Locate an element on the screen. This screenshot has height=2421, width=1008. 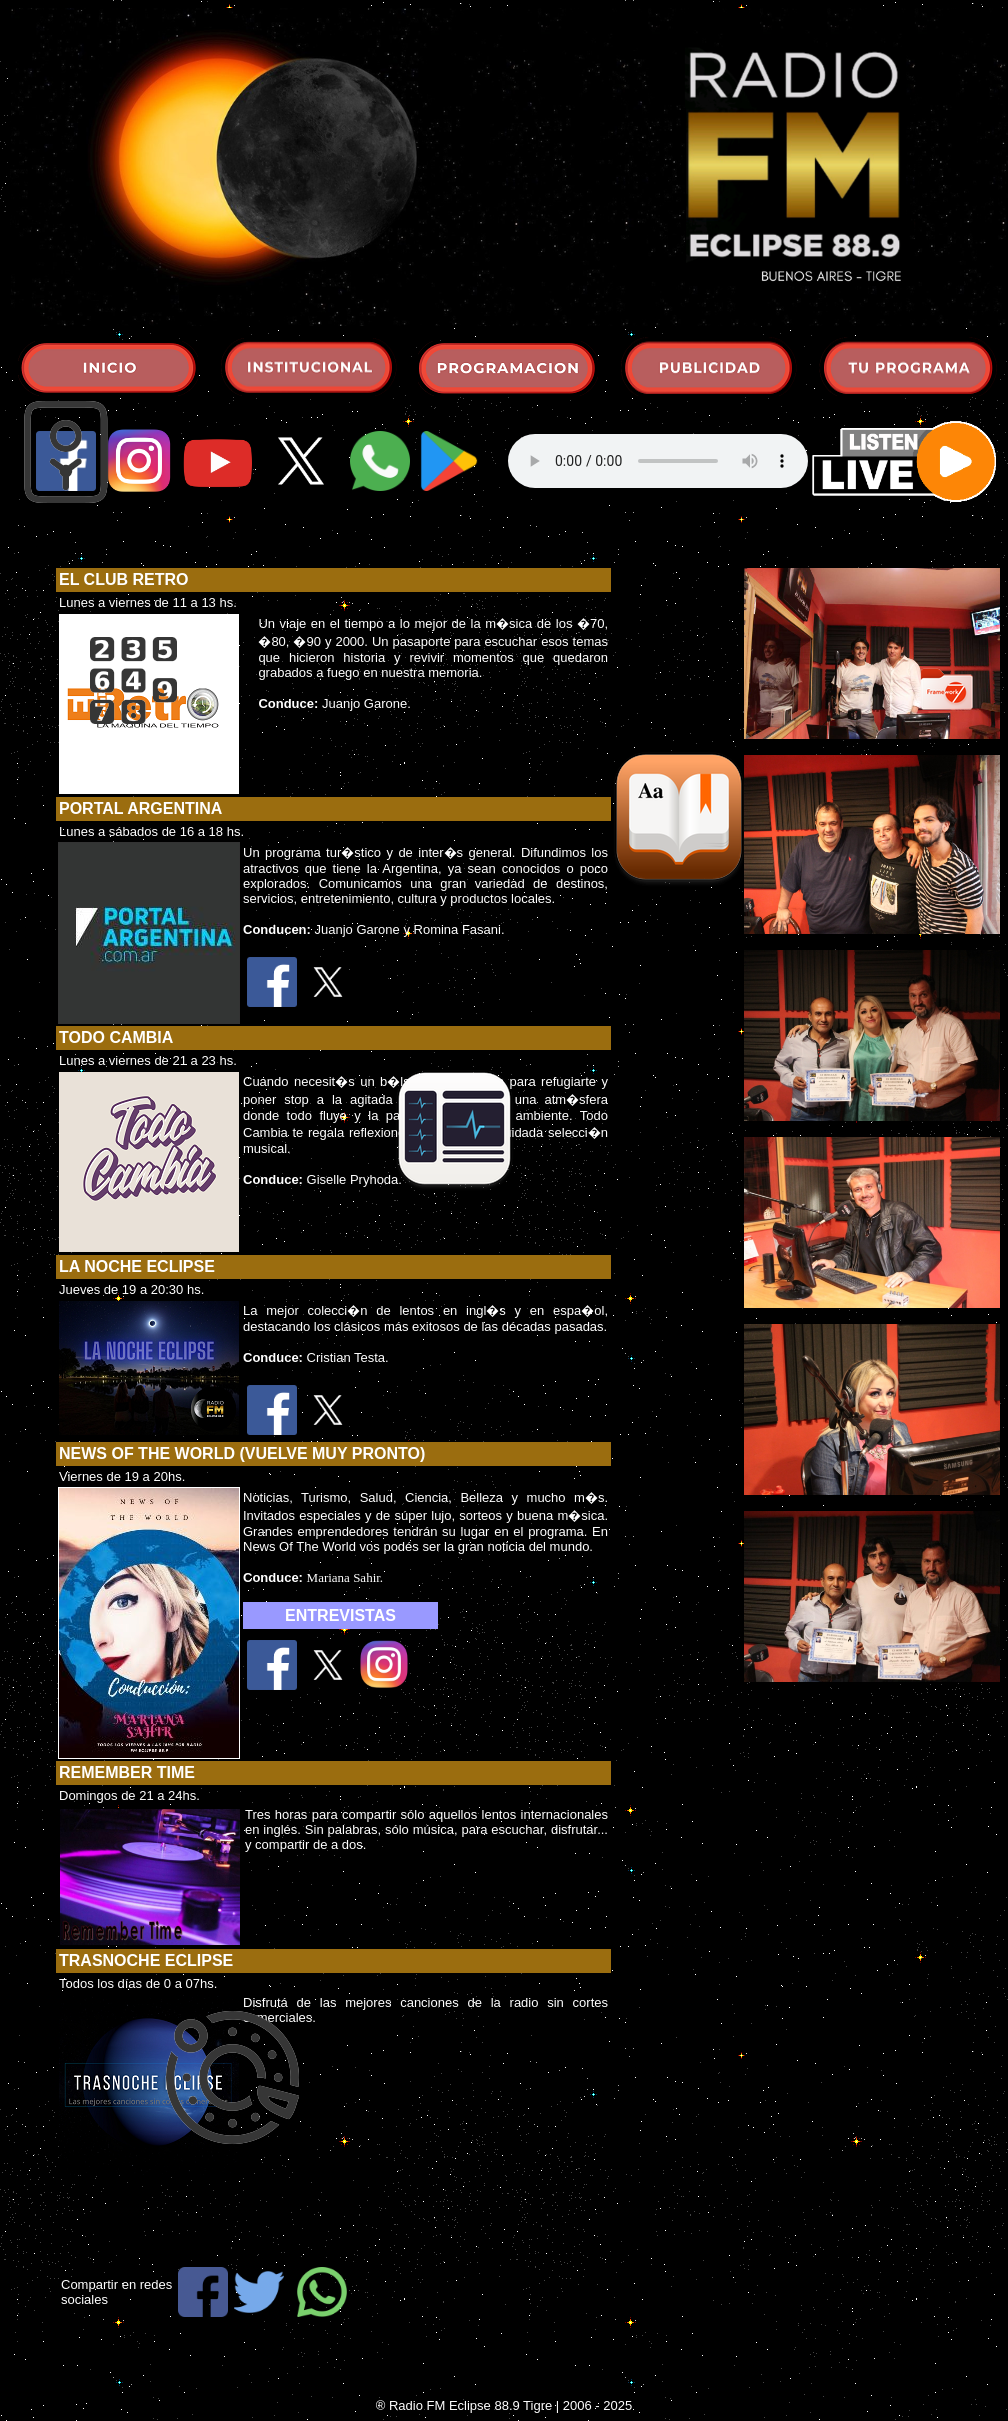
open revolt chat application is located at coordinates (232, 2077).